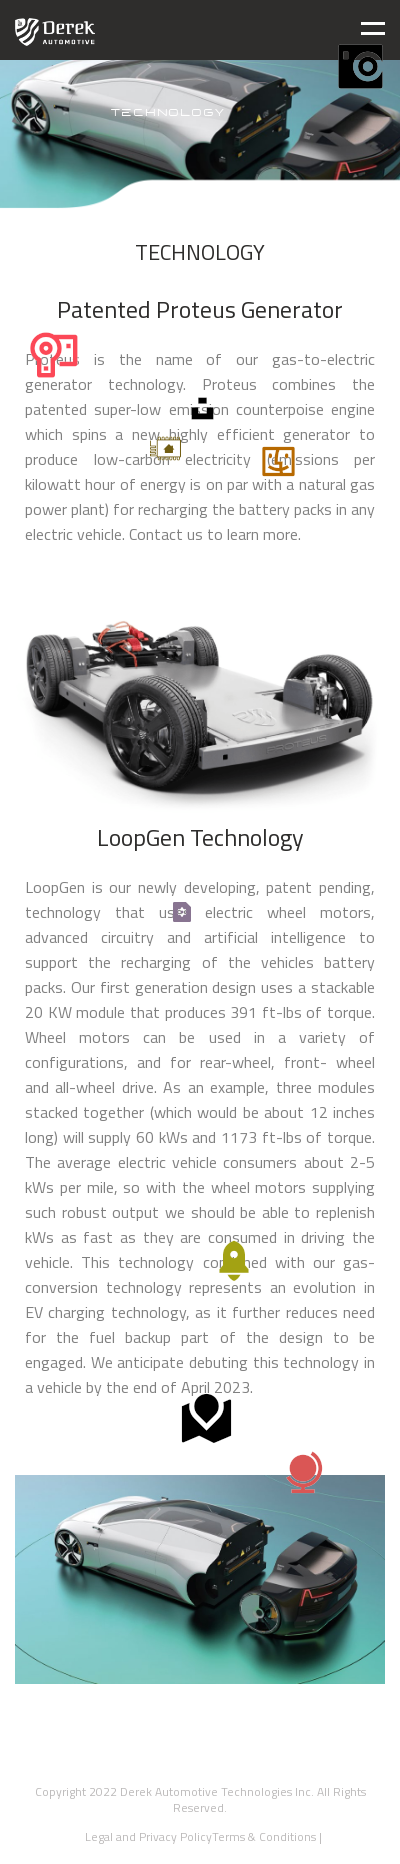 The width and height of the screenshot is (400, 1864). I want to click on open unsplash to browse stock photos, so click(202, 408).